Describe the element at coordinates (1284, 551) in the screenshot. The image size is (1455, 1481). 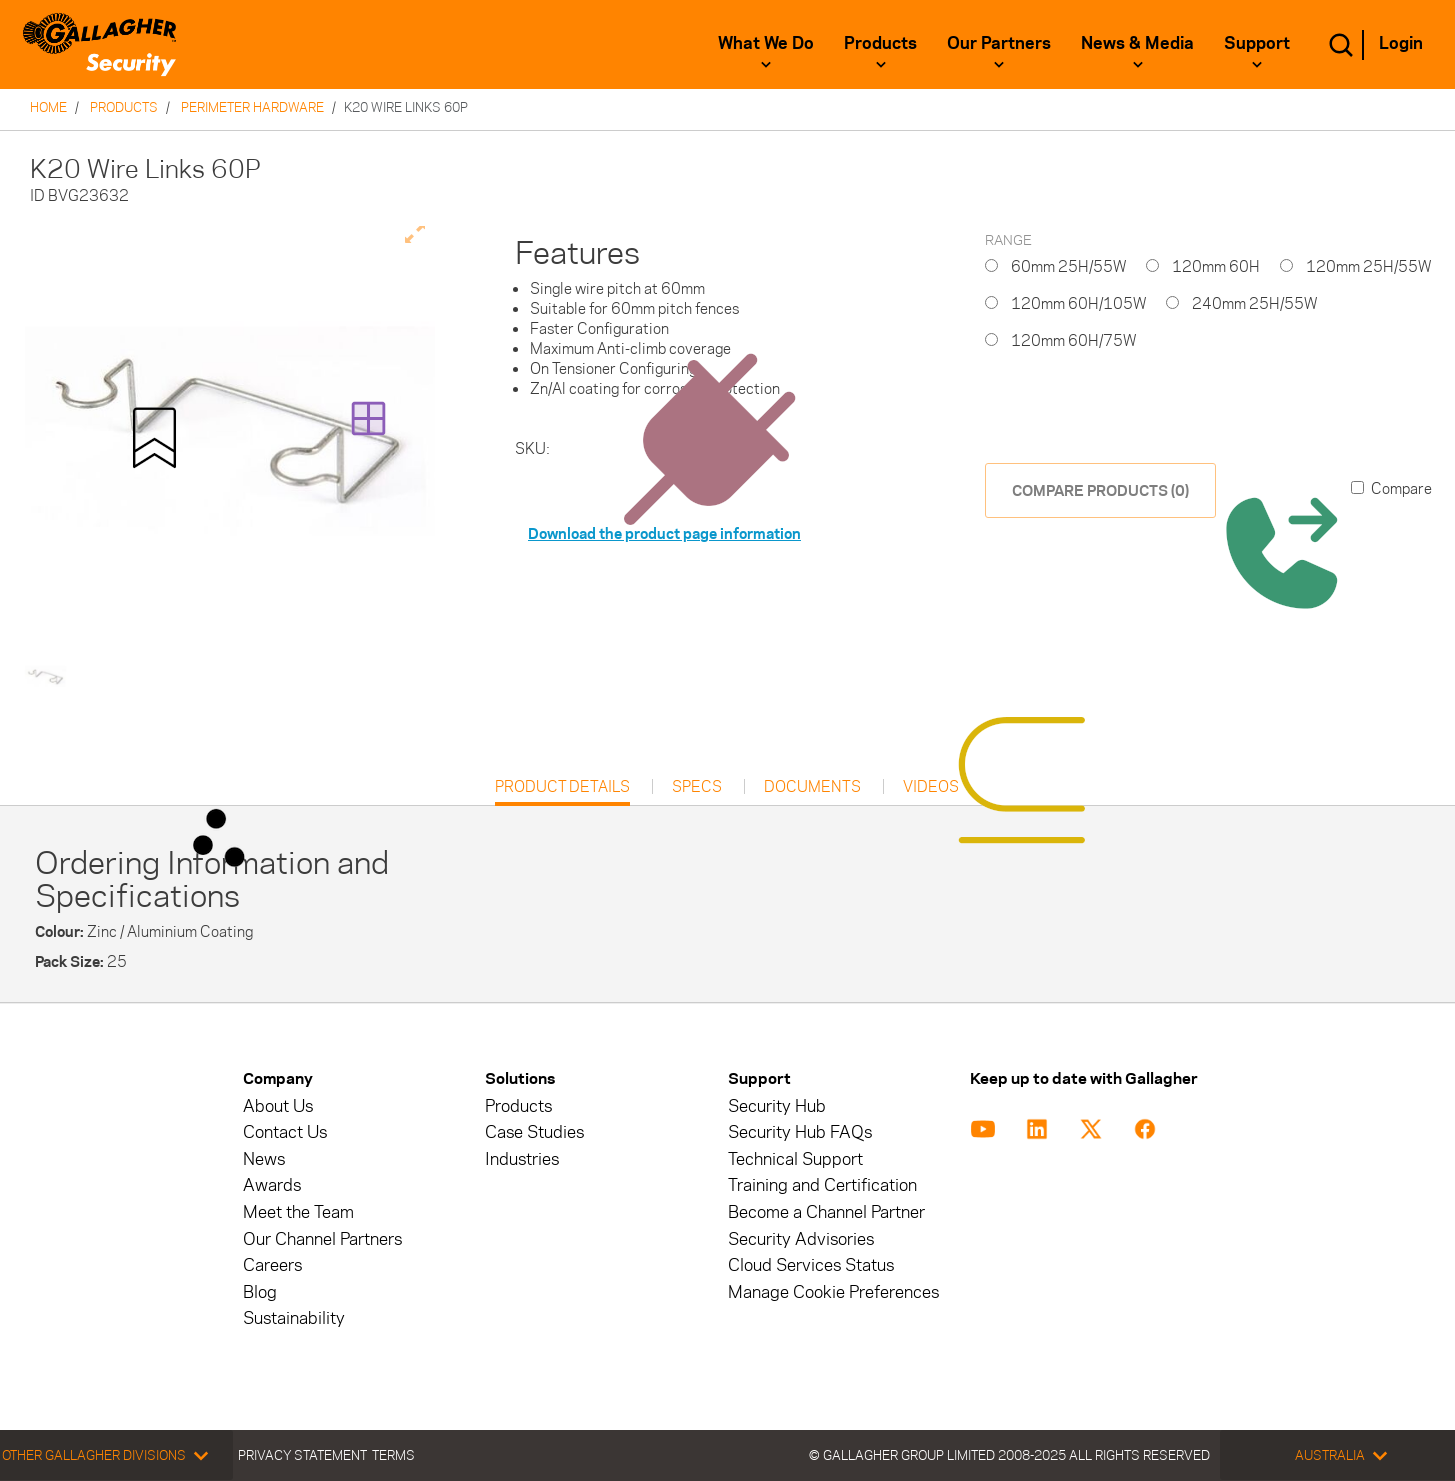
I see `transfer an active call to another person` at that location.